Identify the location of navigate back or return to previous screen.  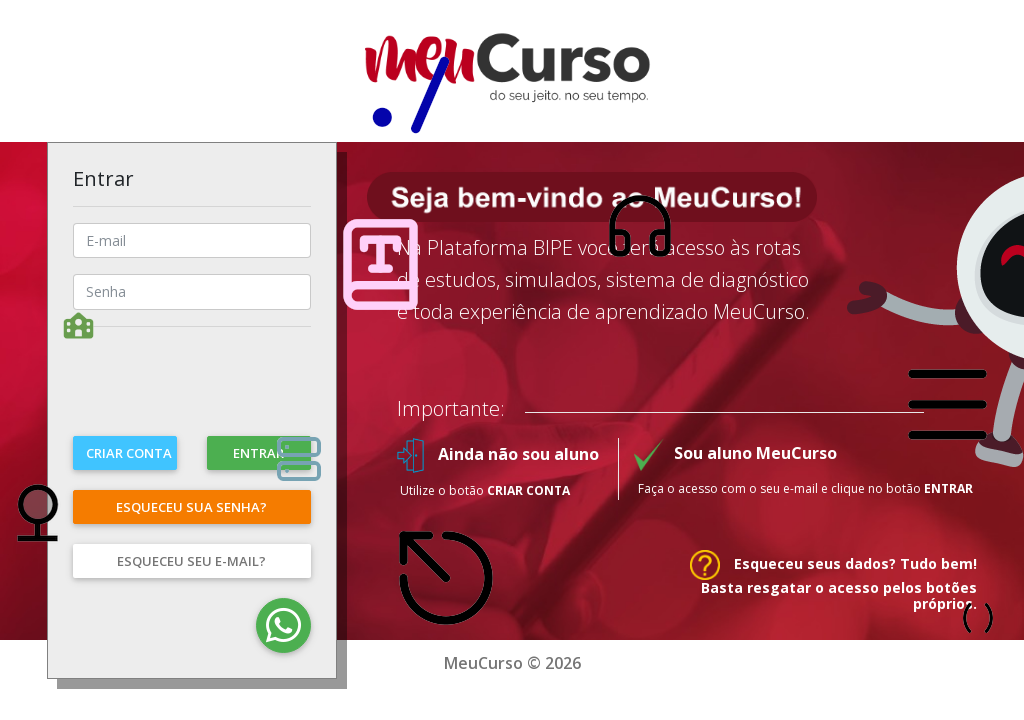
(446, 578).